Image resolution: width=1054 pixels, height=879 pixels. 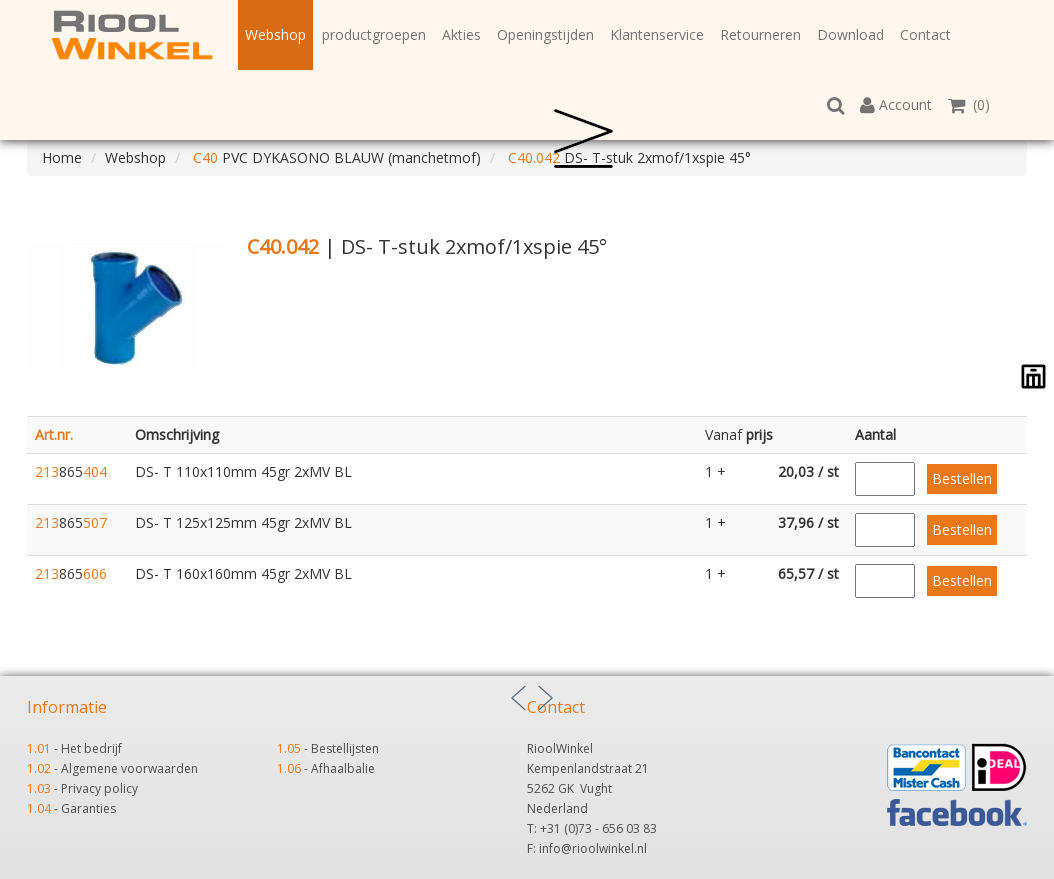 What do you see at coordinates (582, 140) in the screenshot?
I see `greater than or equal to mathematical operator` at bounding box center [582, 140].